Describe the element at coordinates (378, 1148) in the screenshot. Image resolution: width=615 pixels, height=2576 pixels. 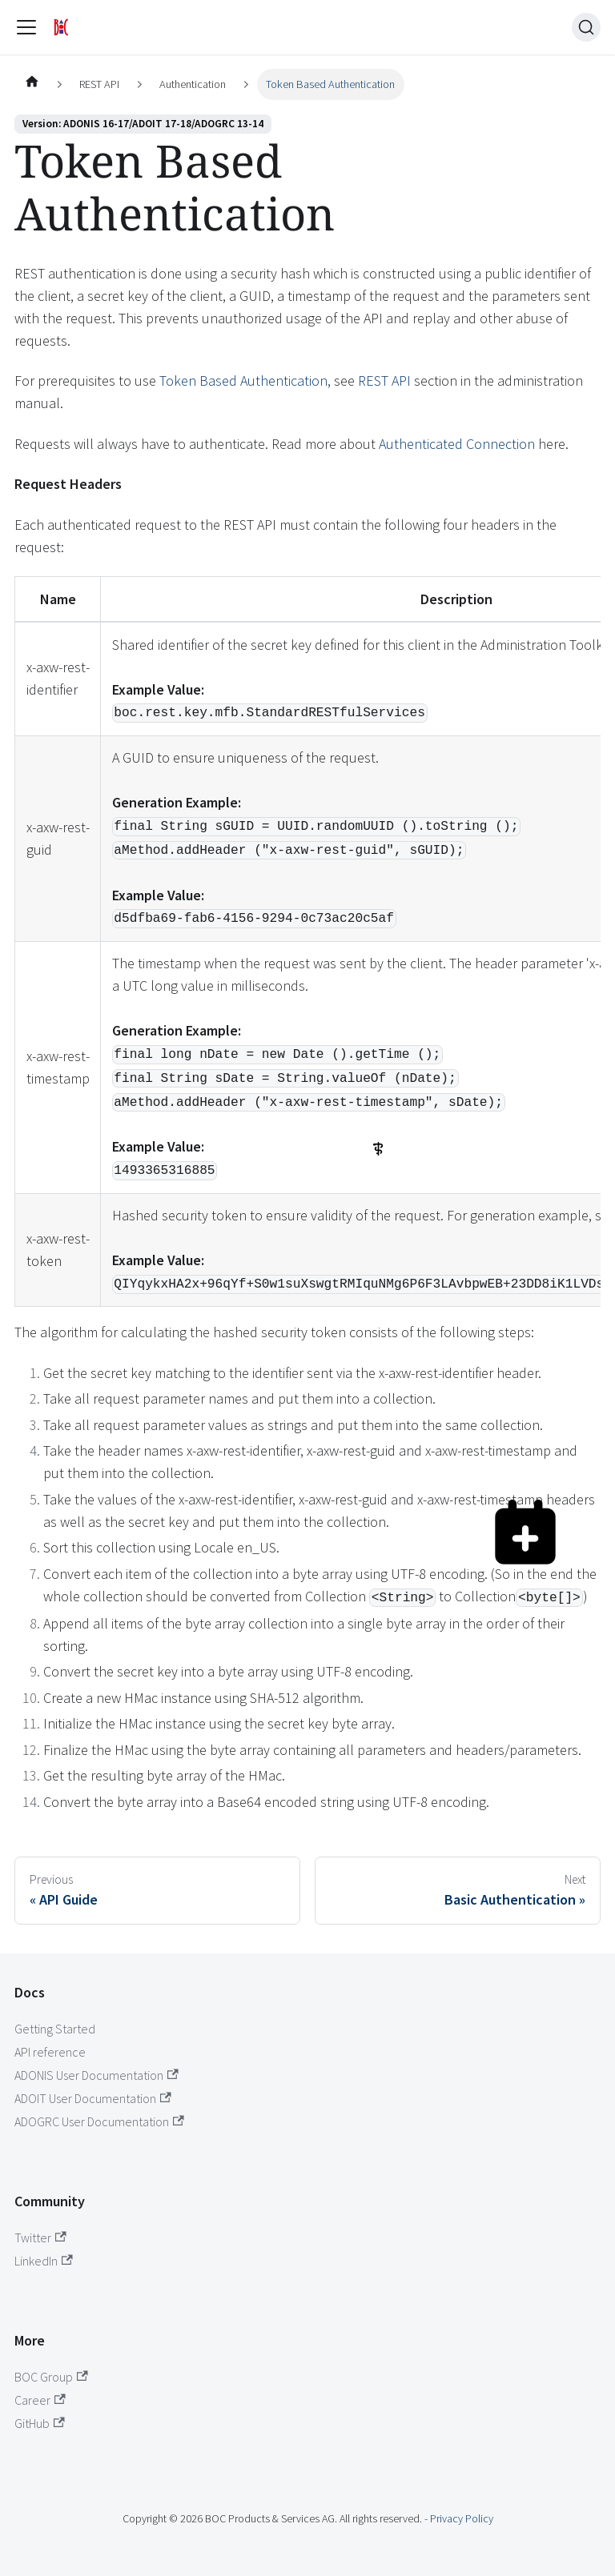
I see `access medical or healthcare services` at that location.